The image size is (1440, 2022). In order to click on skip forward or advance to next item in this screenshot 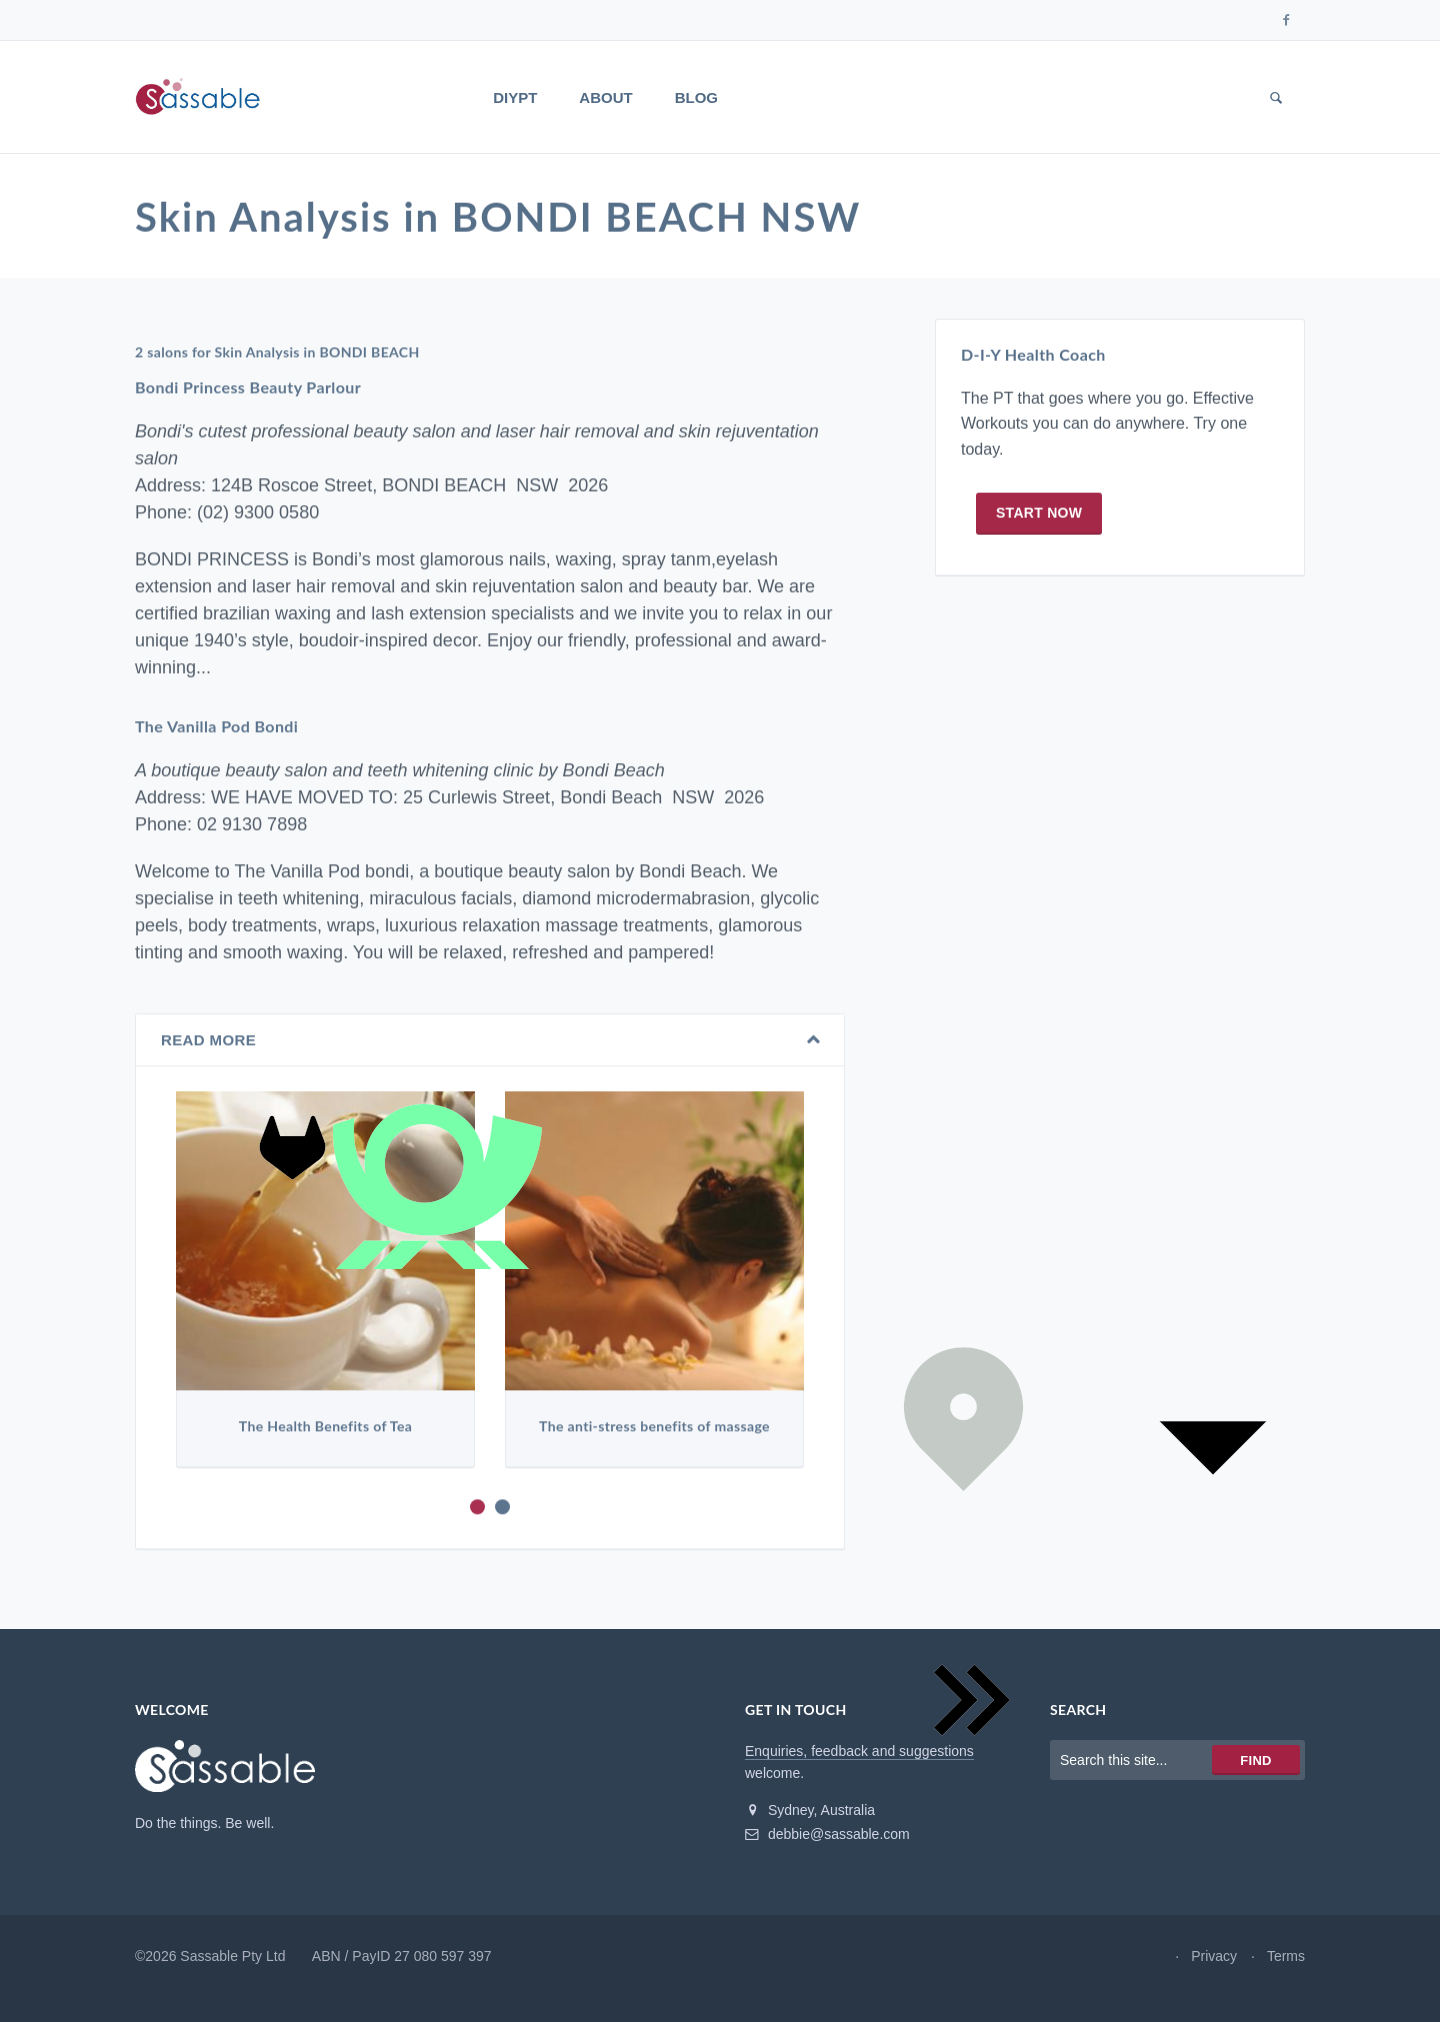, I will do `click(969, 1700)`.